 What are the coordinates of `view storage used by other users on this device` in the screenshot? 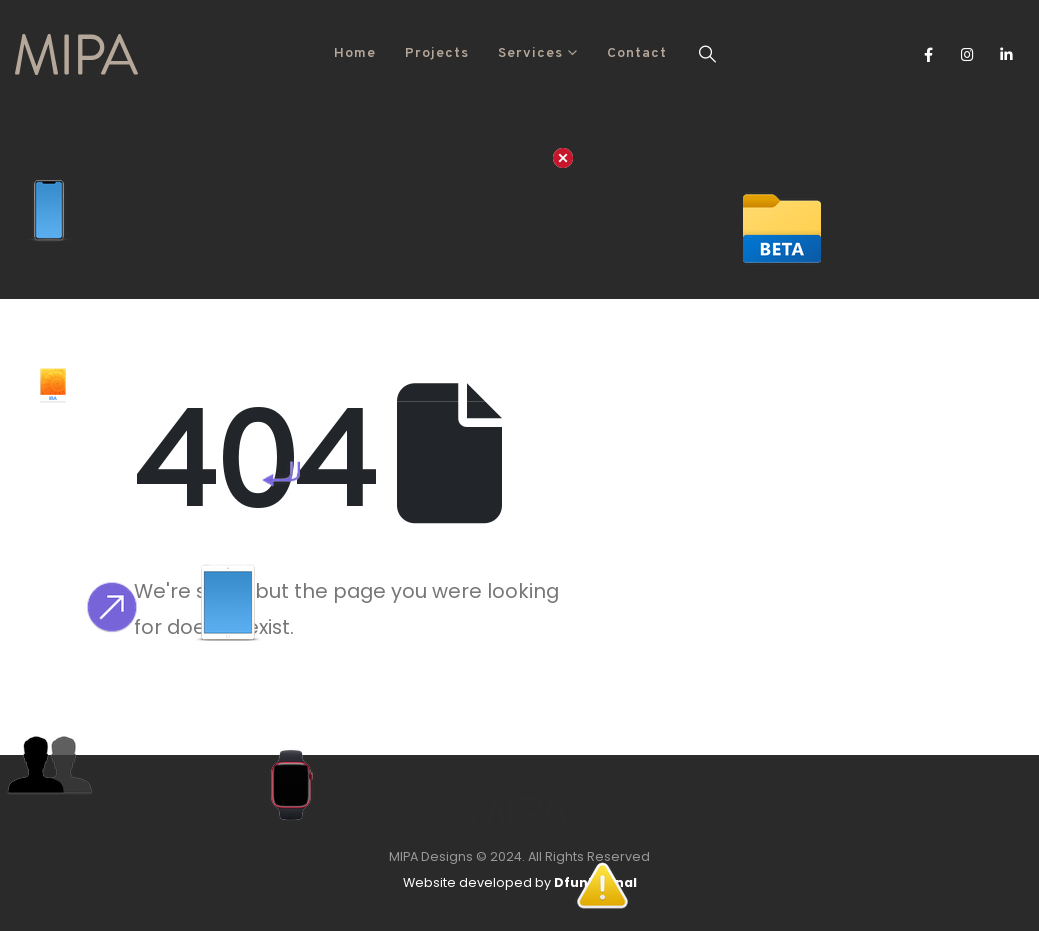 It's located at (50, 757).